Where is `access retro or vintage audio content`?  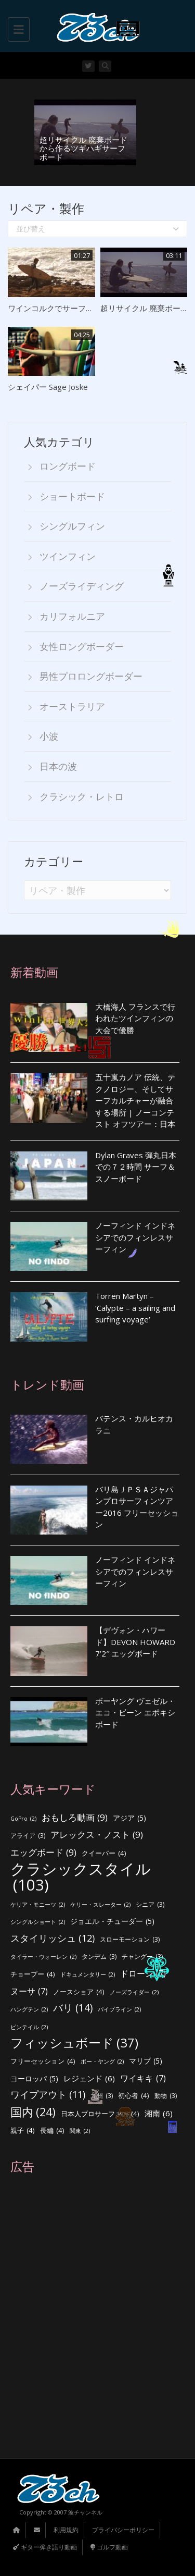 access retro or vintage audio content is located at coordinates (128, 29).